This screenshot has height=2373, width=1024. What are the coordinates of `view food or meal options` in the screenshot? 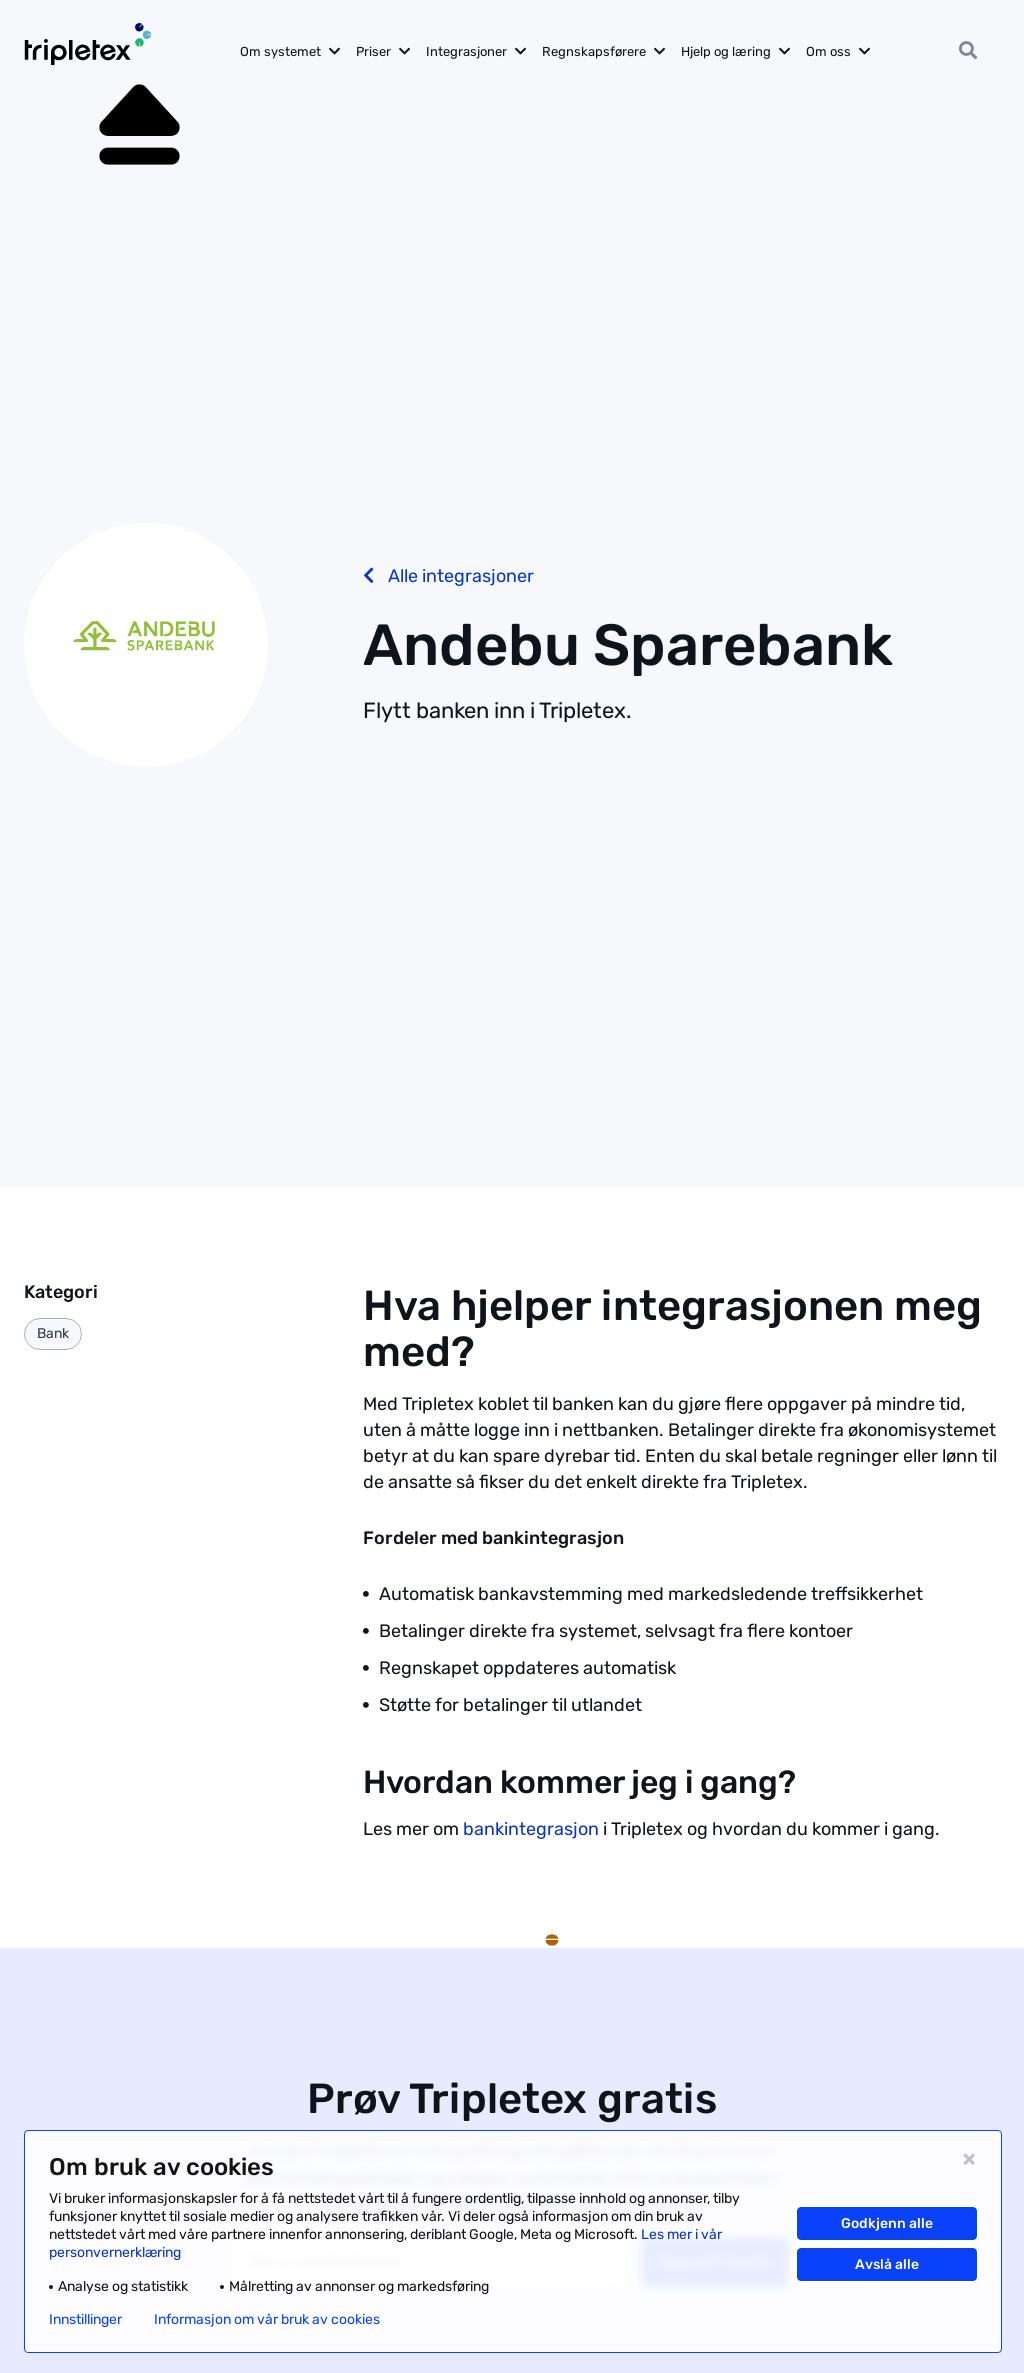 It's located at (552, 1940).